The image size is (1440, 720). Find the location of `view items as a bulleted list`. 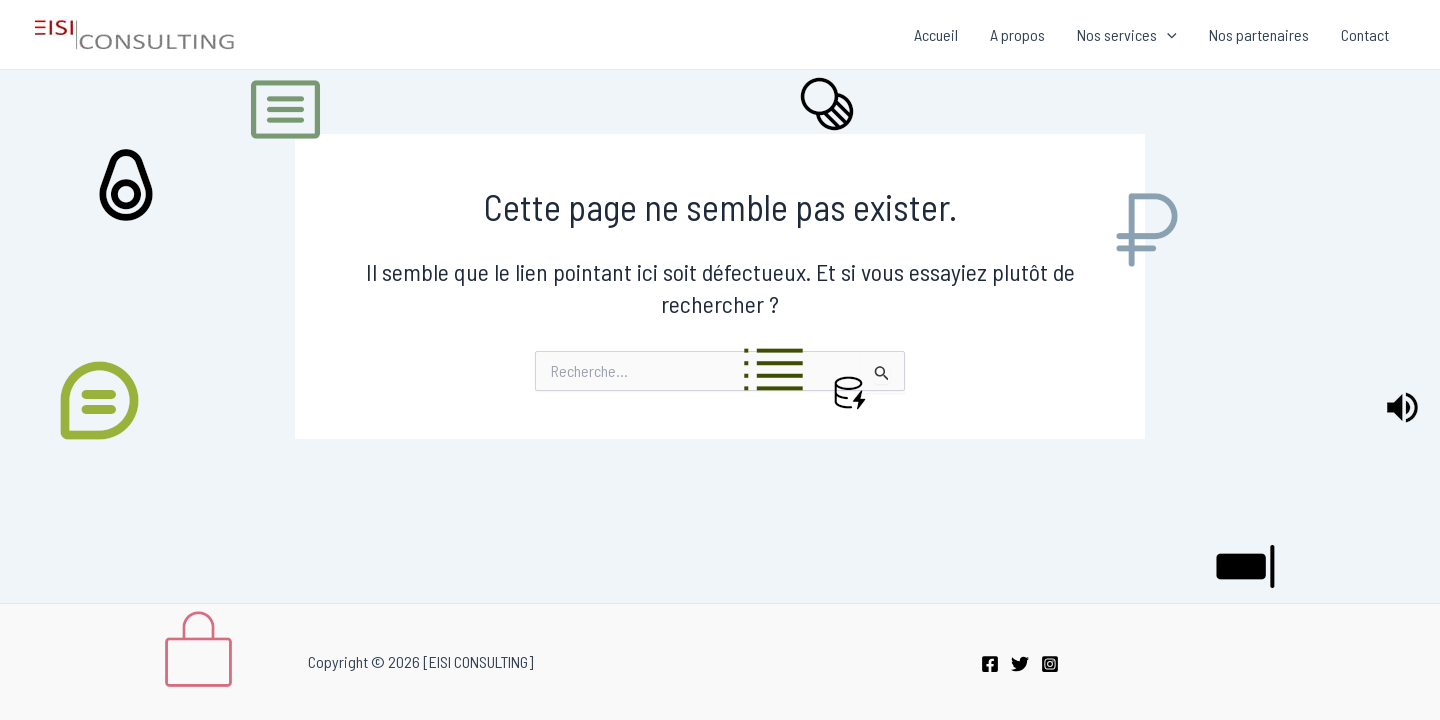

view items as a bulleted list is located at coordinates (773, 369).